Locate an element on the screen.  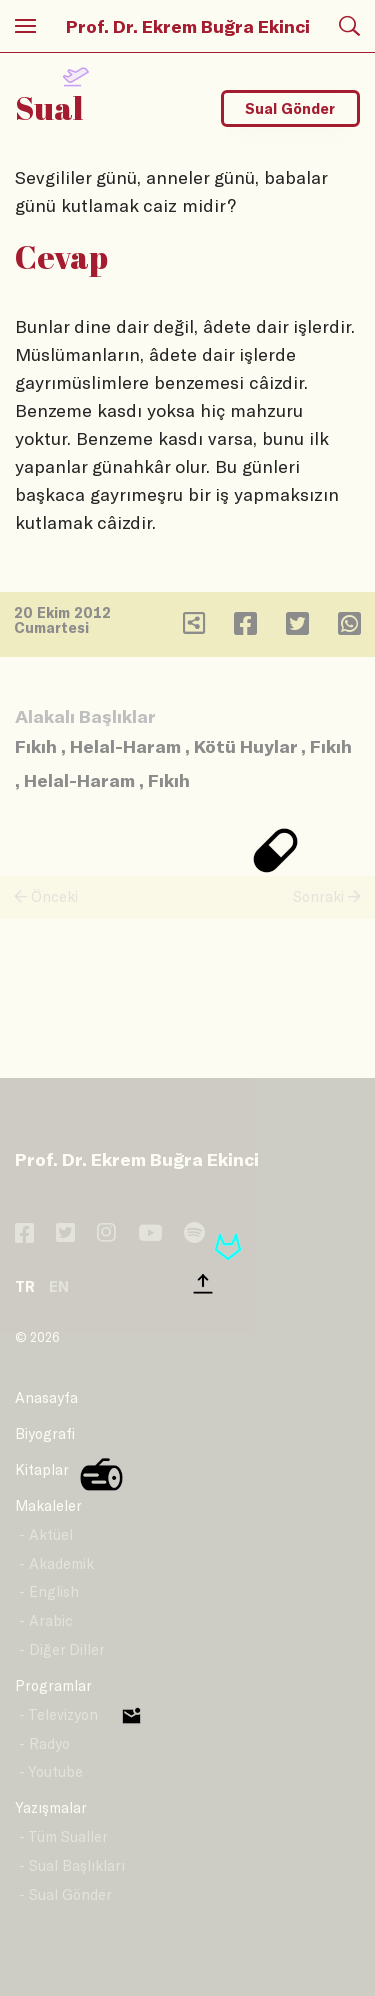
upload a file or document is located at coordinates (203, 1284).